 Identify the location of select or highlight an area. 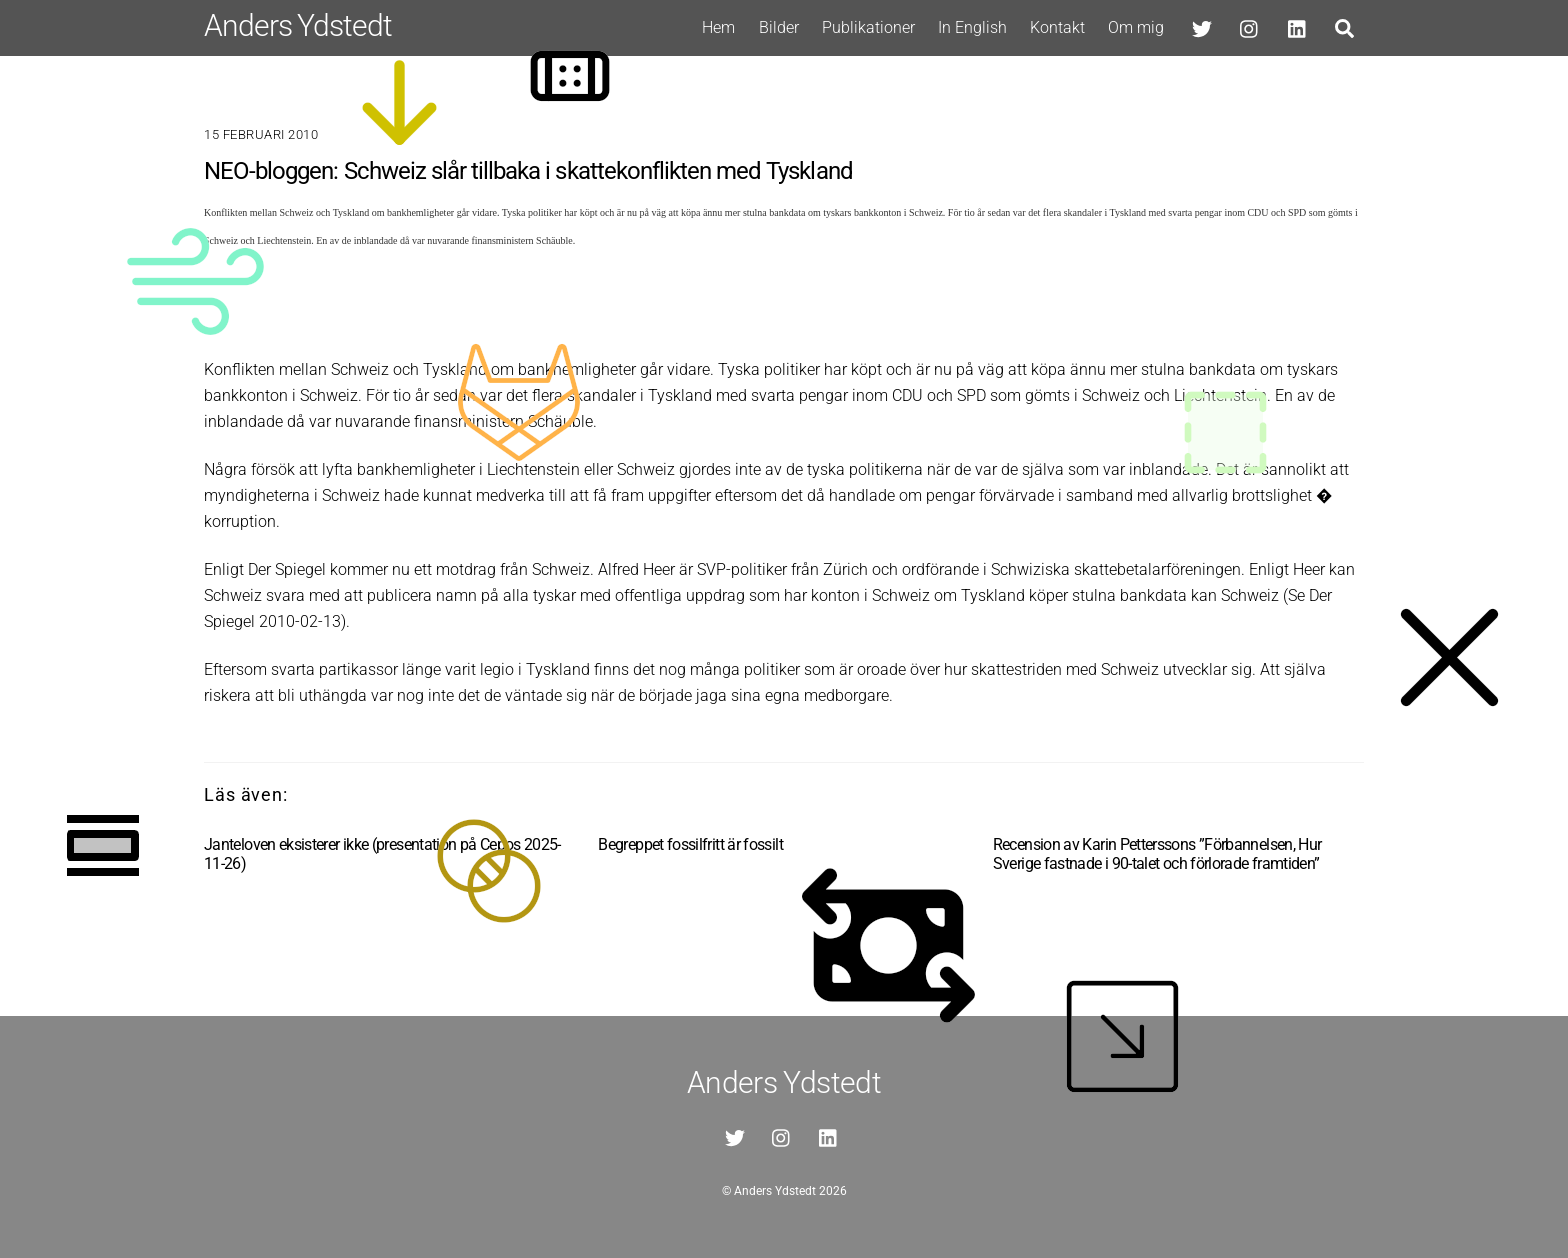
(1225, 432).